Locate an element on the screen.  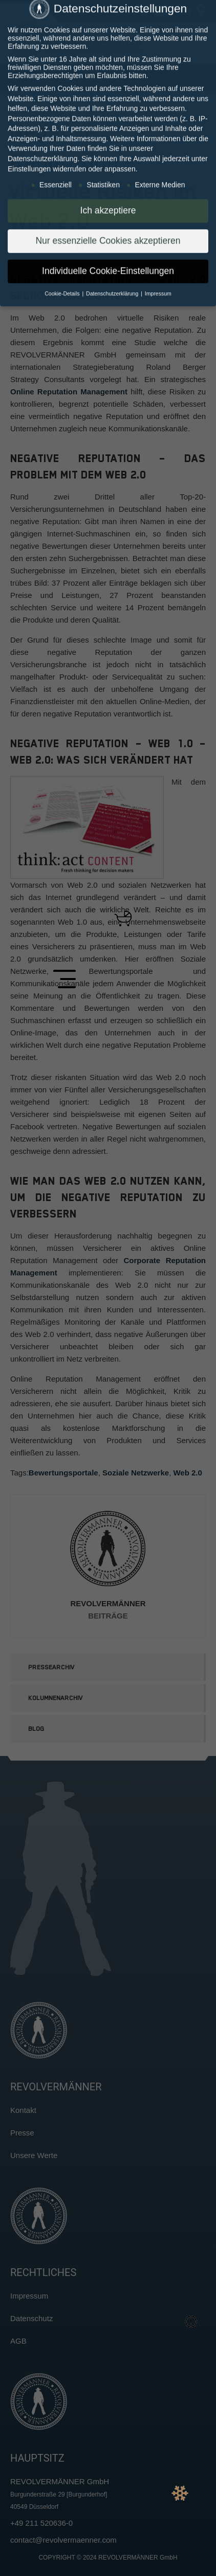
align text to the right edge is located at coordinates (64, 979).